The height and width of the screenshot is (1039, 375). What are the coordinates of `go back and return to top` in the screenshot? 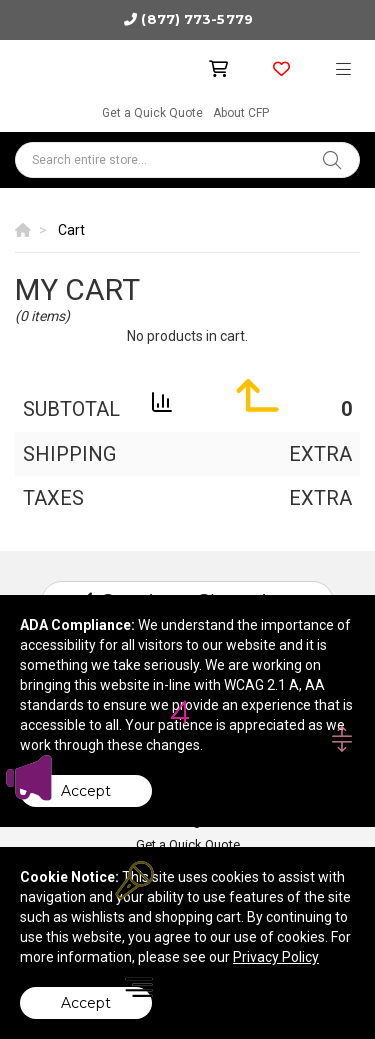 It's located at (256, 397).